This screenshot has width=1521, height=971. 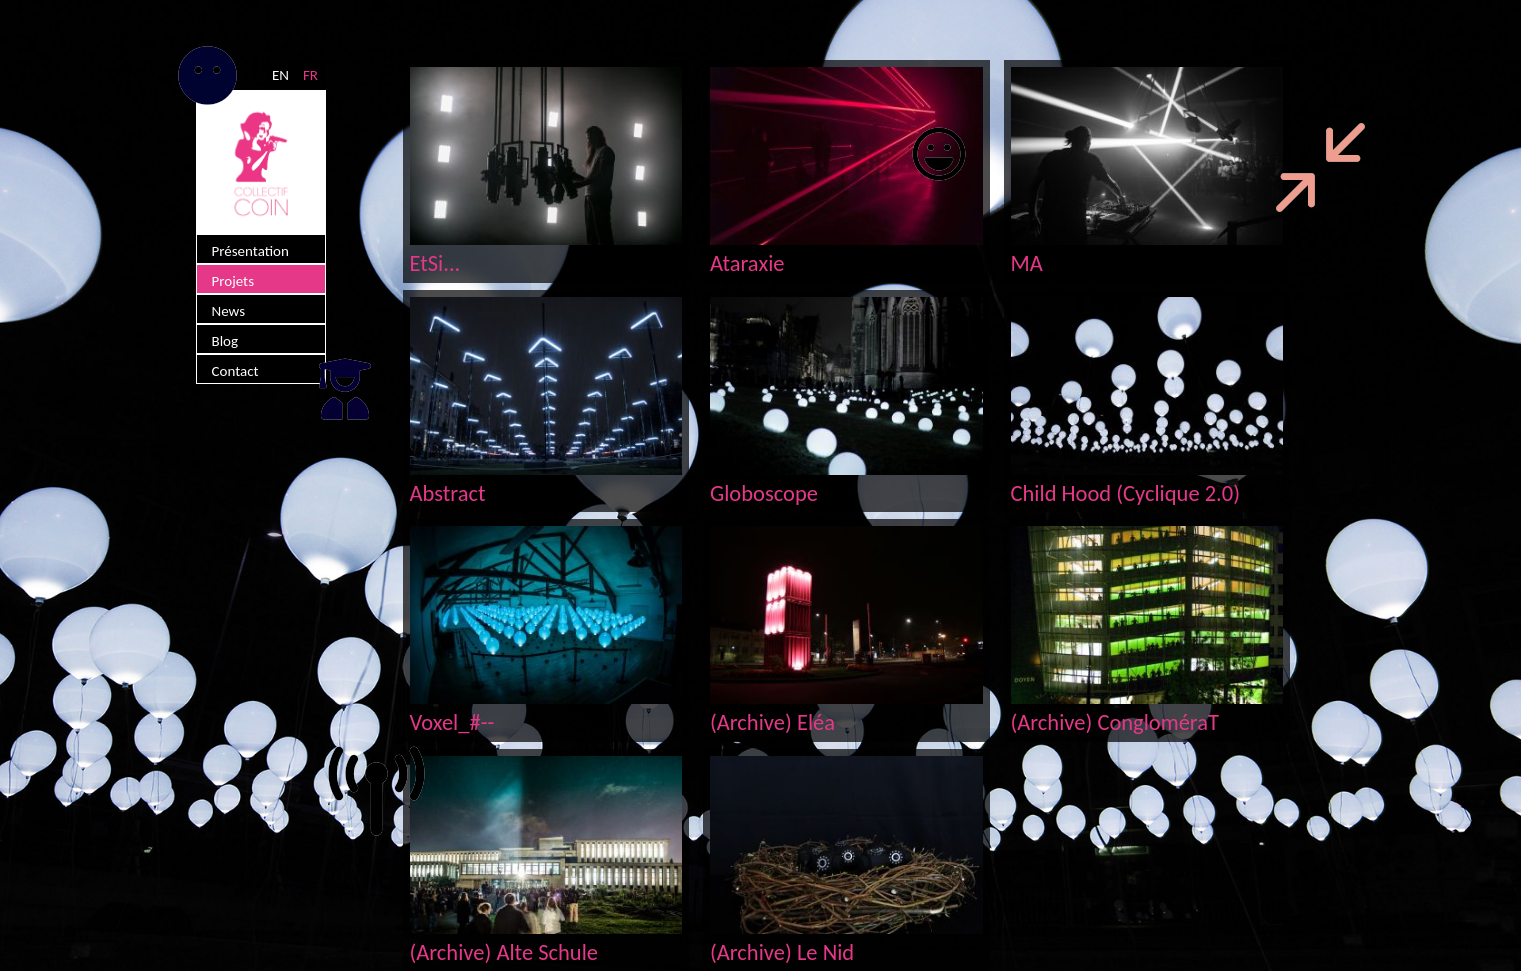 I want to click on indicates active broadcast or live streaming, so click(x=376, y=790).